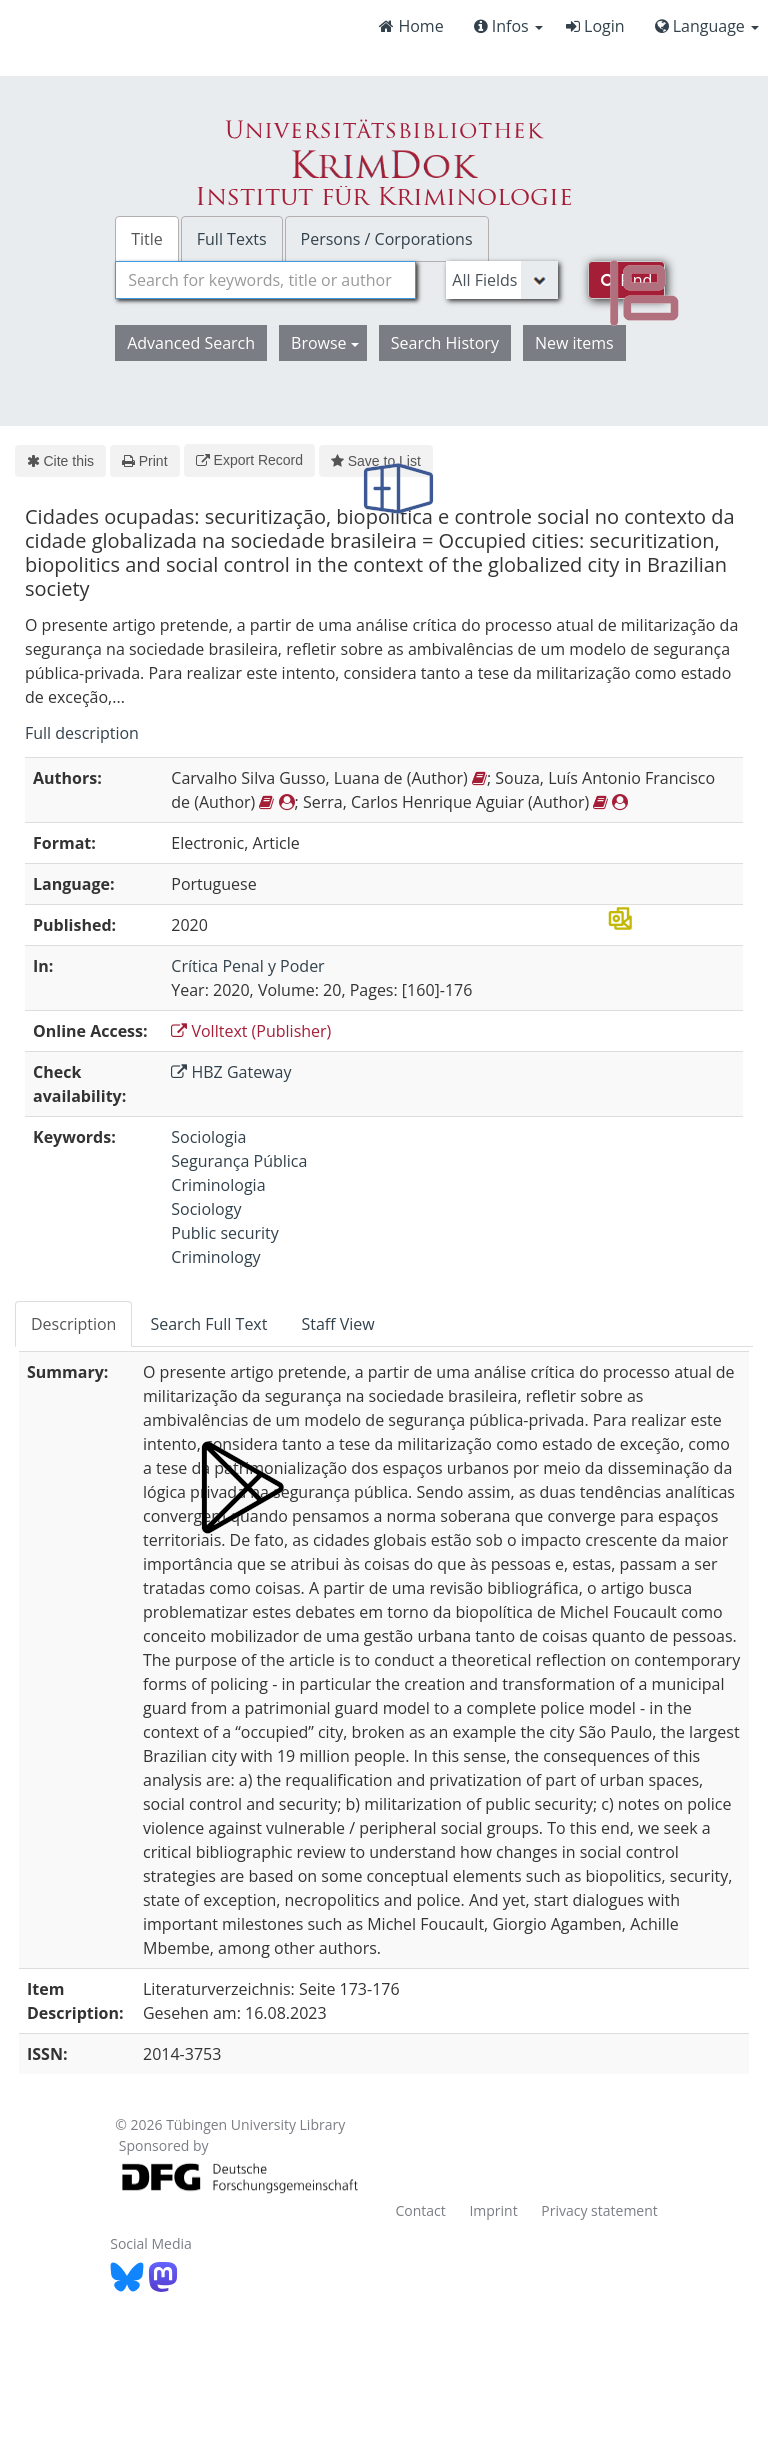 The height and width of the screenshot is (2452, 768). What do you see at coordinates (398, 488) in the screenshot?
I see `view shipping or freight details` at bounding box center [398, 488].